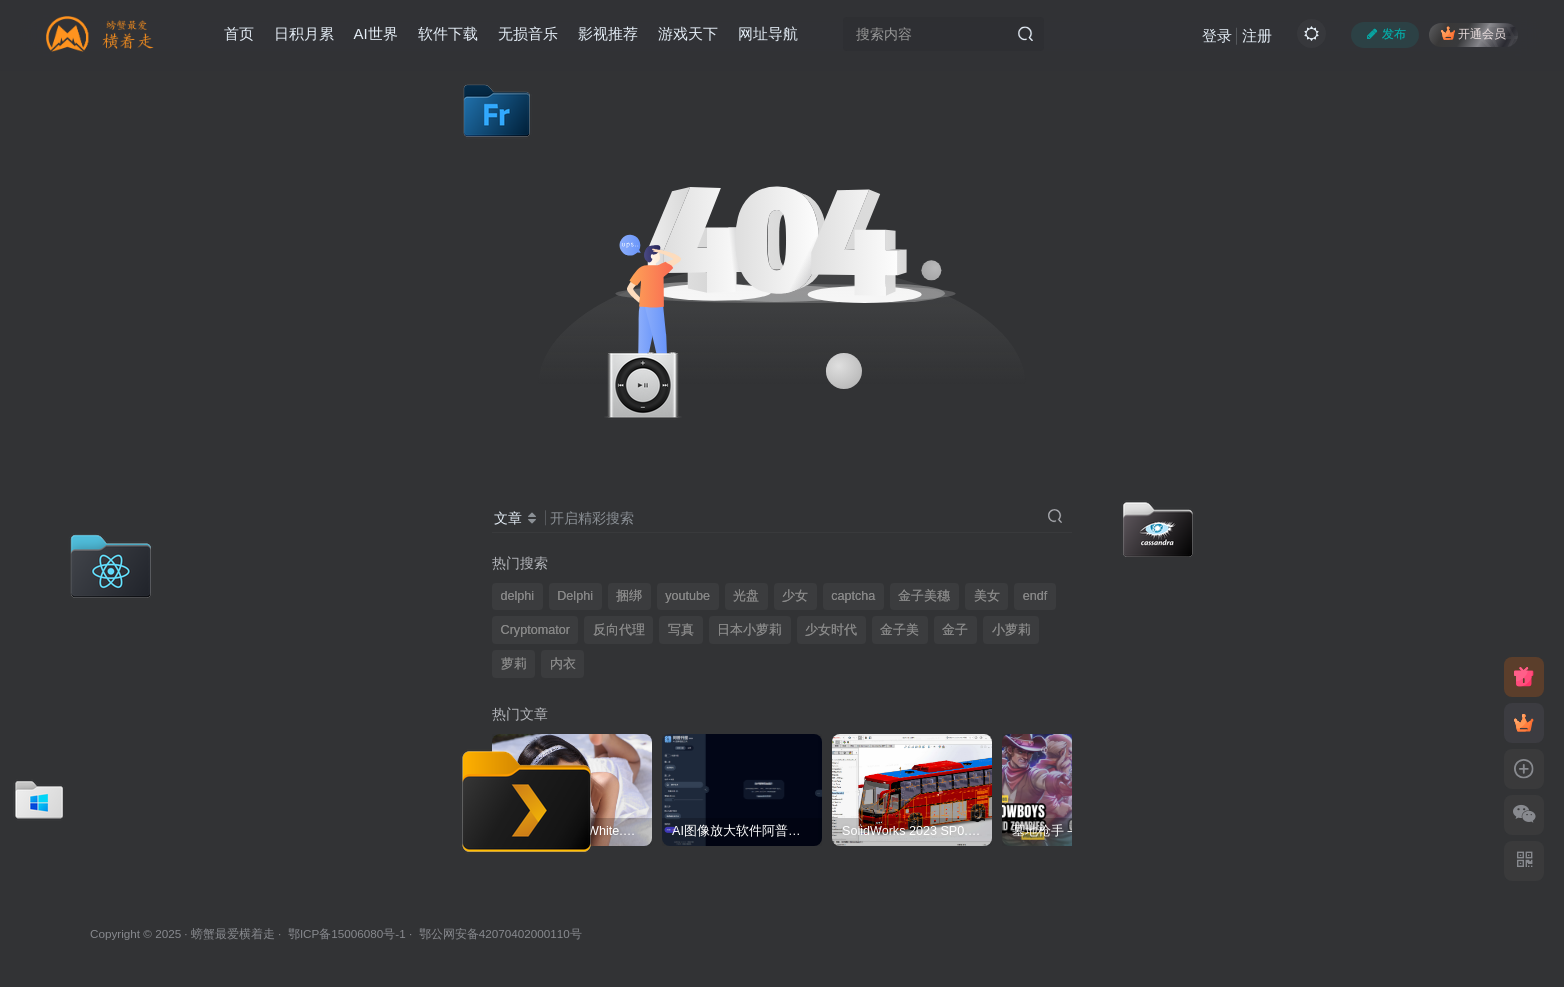 The height and width of the screenshot is (987, 1564). I want to click on open react project folder, so click(110, 568).